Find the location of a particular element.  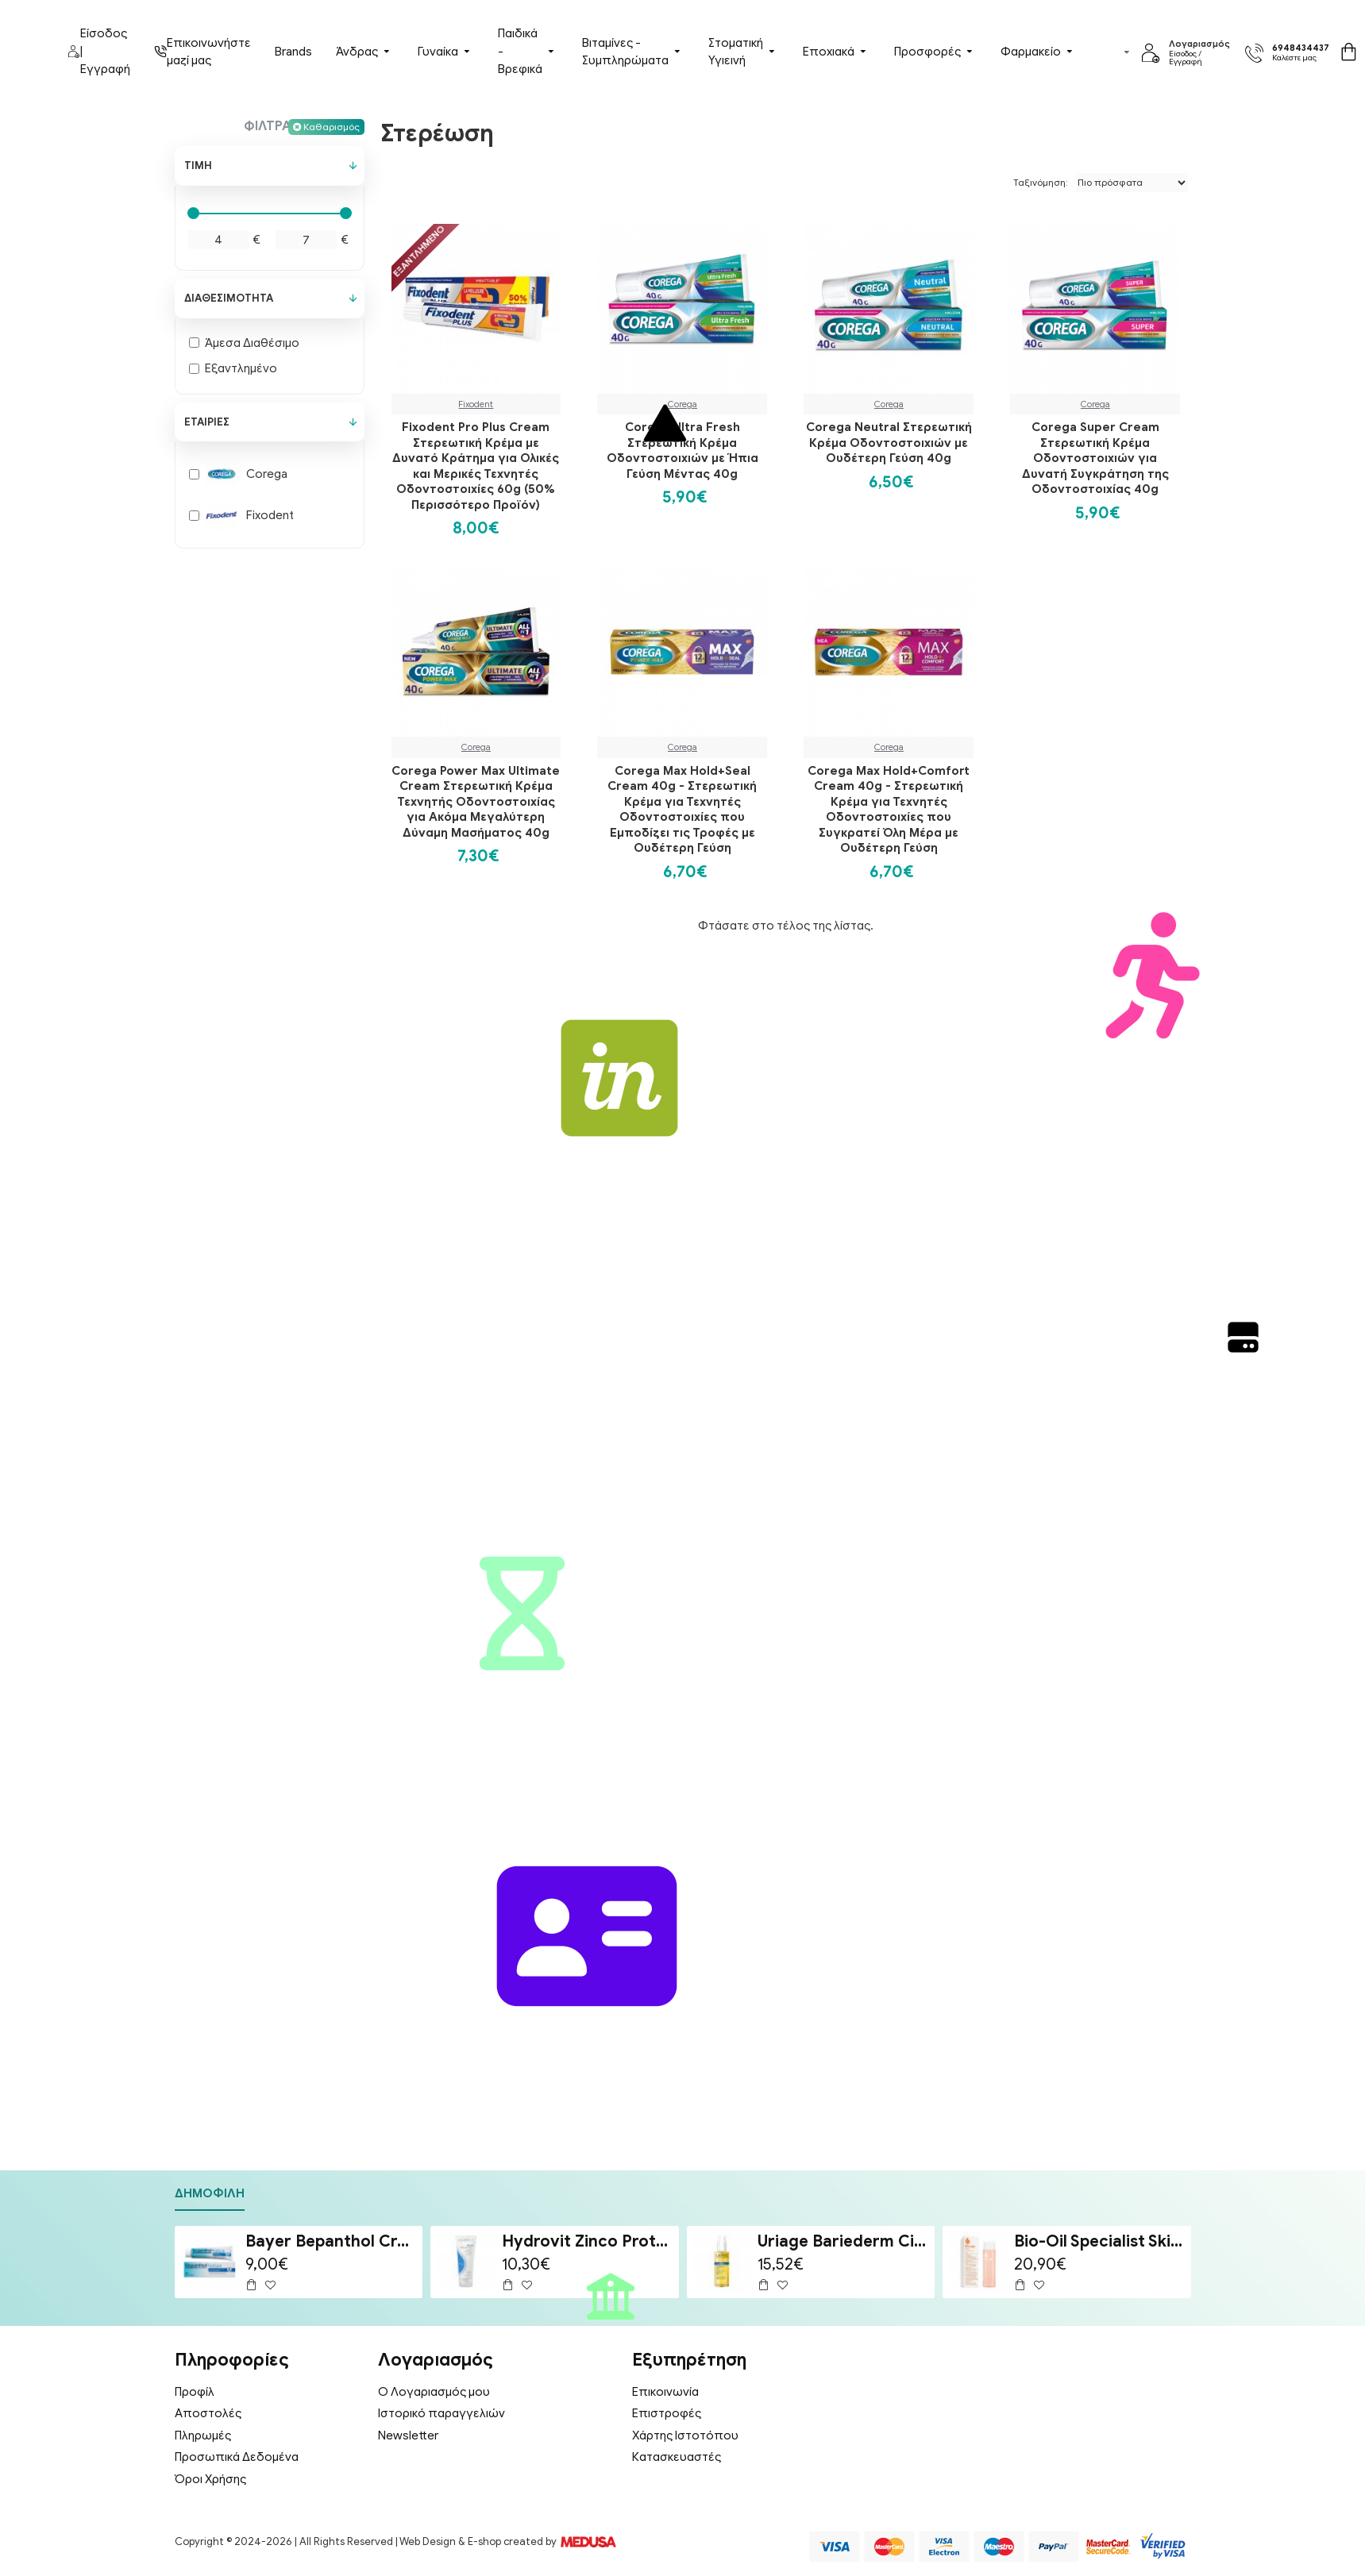

indicates loading or processing in progress is located at coordinates (522, 1613).